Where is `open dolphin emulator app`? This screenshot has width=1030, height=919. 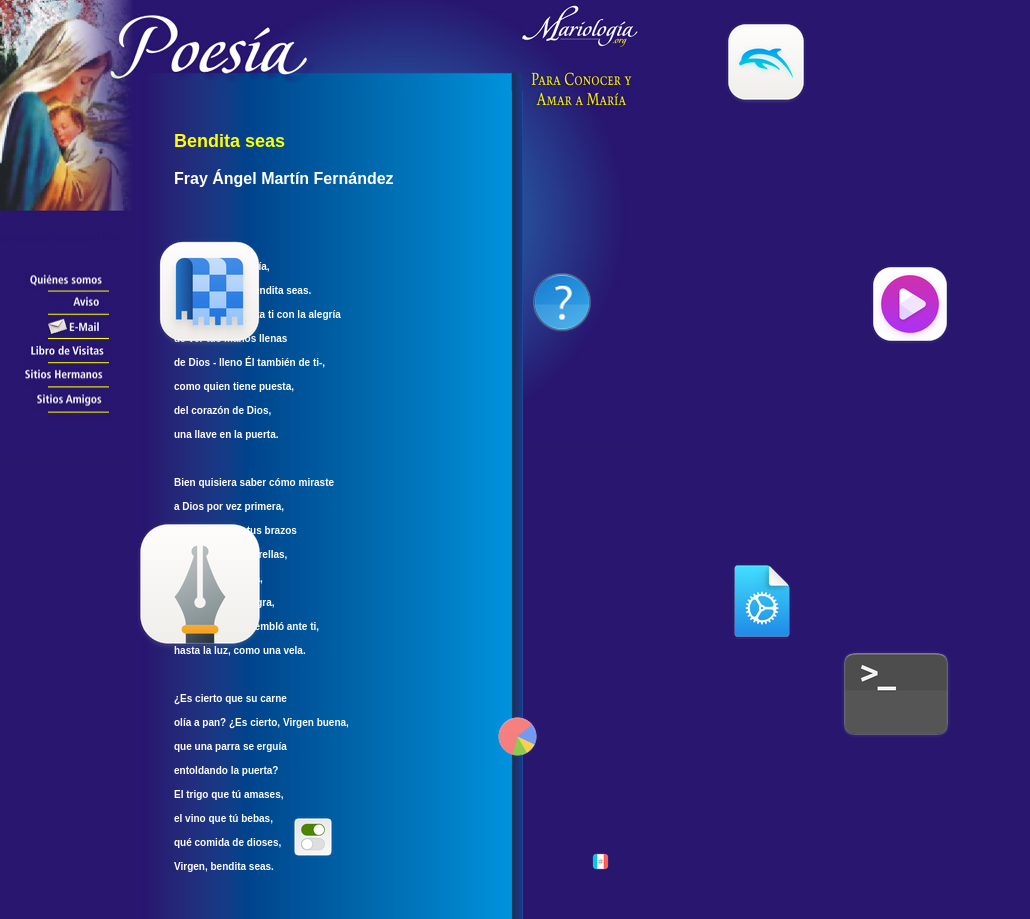
open dolphin emulator app is located at coordinates (766, 62).